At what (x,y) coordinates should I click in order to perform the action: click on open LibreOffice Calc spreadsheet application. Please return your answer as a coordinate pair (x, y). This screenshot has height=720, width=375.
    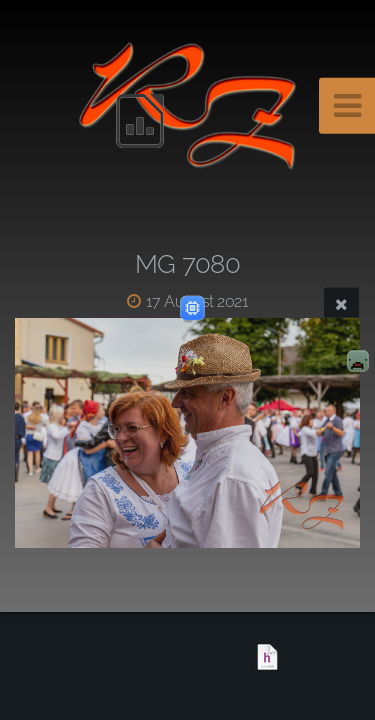
    Looking at the image, I should click on (140, 121).